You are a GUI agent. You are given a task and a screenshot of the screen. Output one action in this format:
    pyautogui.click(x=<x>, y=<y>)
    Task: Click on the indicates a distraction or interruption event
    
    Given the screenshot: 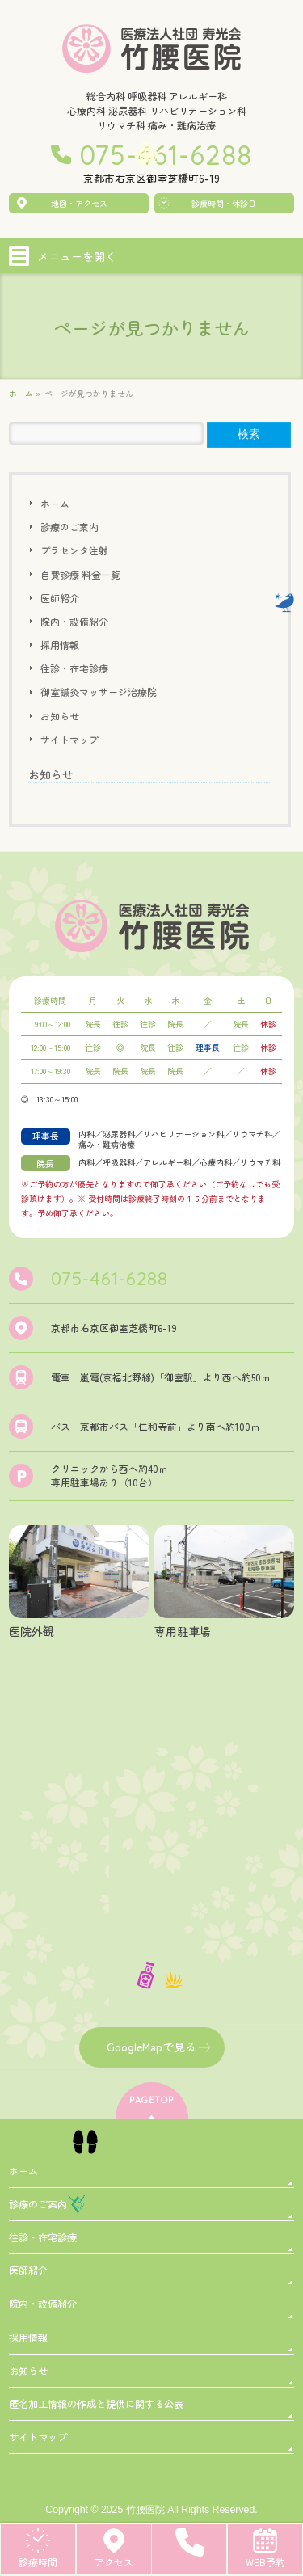 What is the action you would take?
    pyautogui.click(x=284, y=602)
    